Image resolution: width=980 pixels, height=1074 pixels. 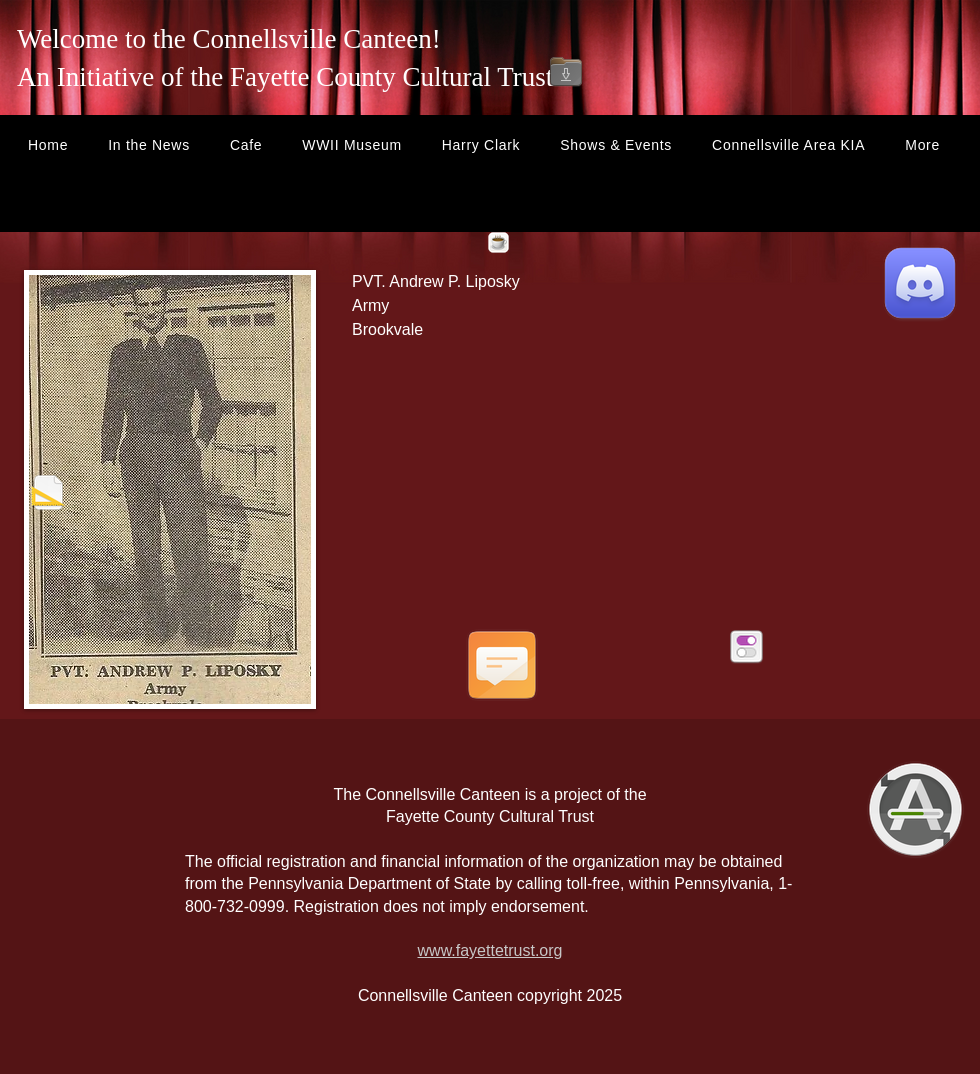 What do you see at coordinates (915, 809) in the screenshot?
I see `check for available software updates` at bounding box center [915, 809].